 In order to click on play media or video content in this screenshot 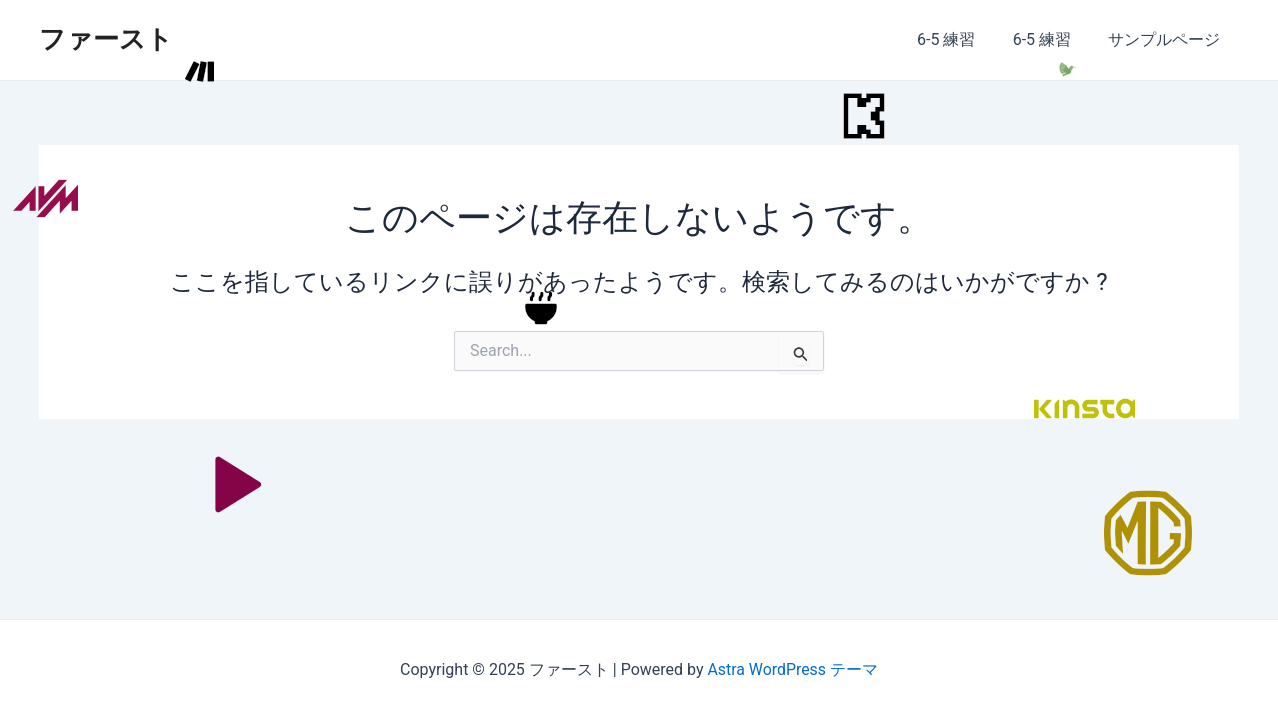, I will do `click(233, 484)`.